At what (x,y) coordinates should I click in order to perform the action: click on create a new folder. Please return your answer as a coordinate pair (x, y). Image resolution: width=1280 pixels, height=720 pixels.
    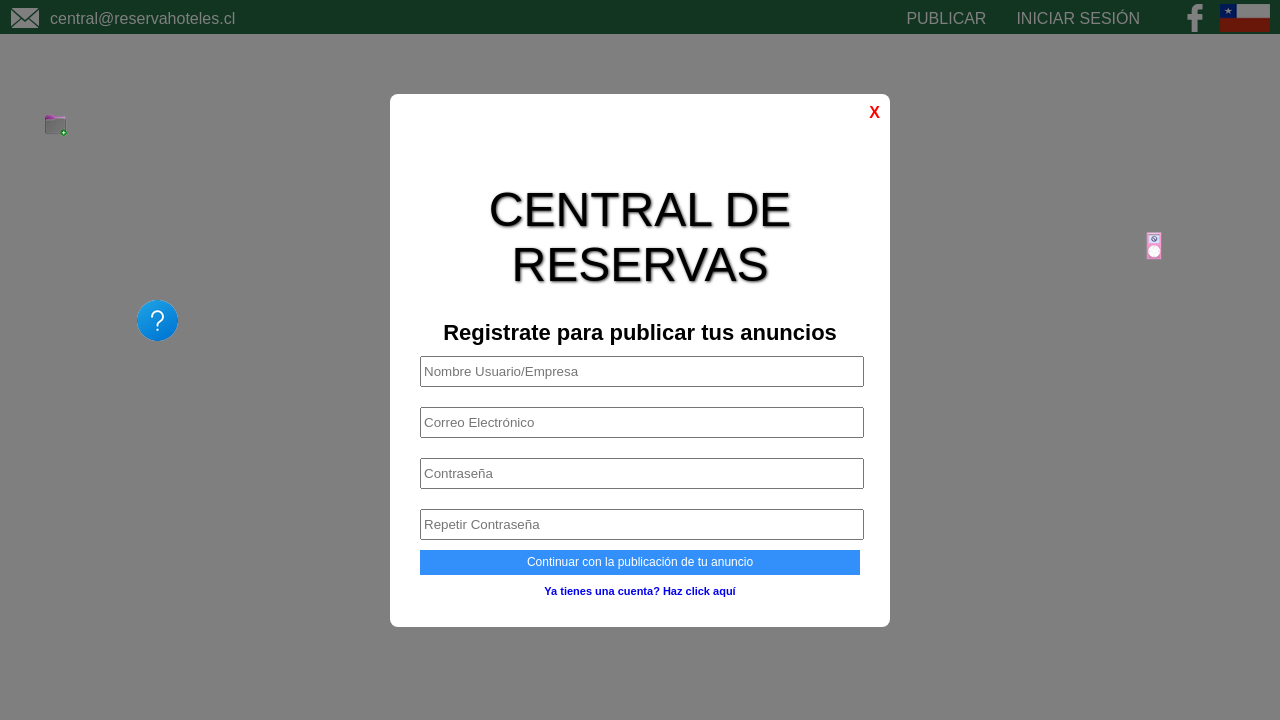
    Looking at the image, I should click on (55, 124).